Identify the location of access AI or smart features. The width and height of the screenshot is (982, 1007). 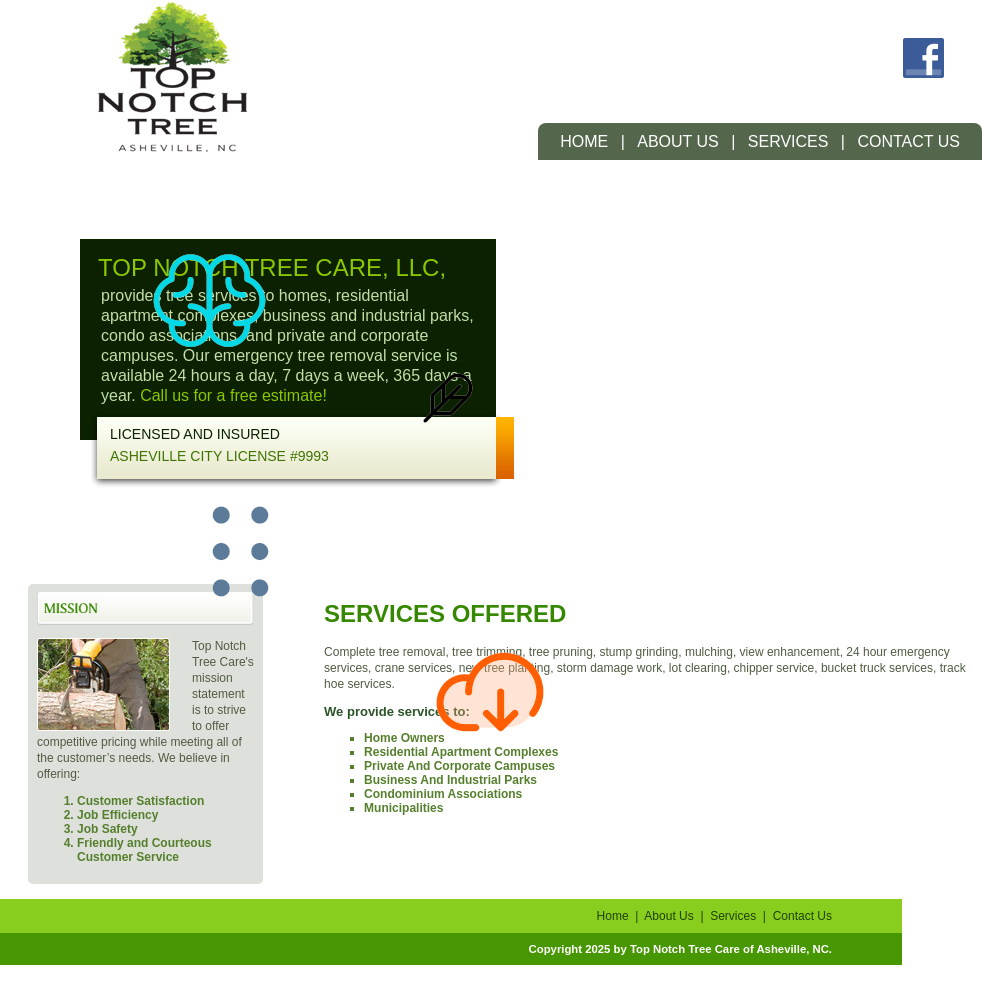
(209, 302).